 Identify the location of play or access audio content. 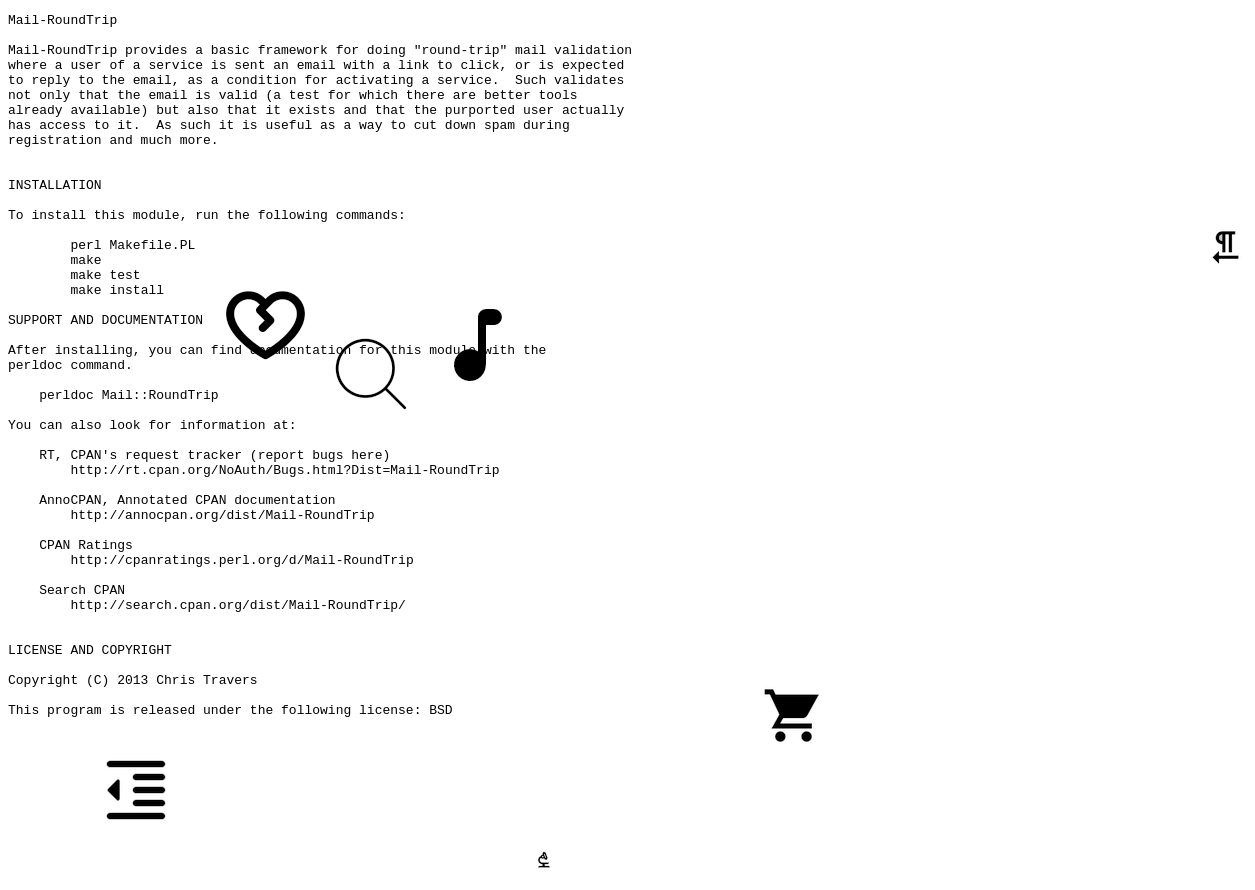
(478, 345).